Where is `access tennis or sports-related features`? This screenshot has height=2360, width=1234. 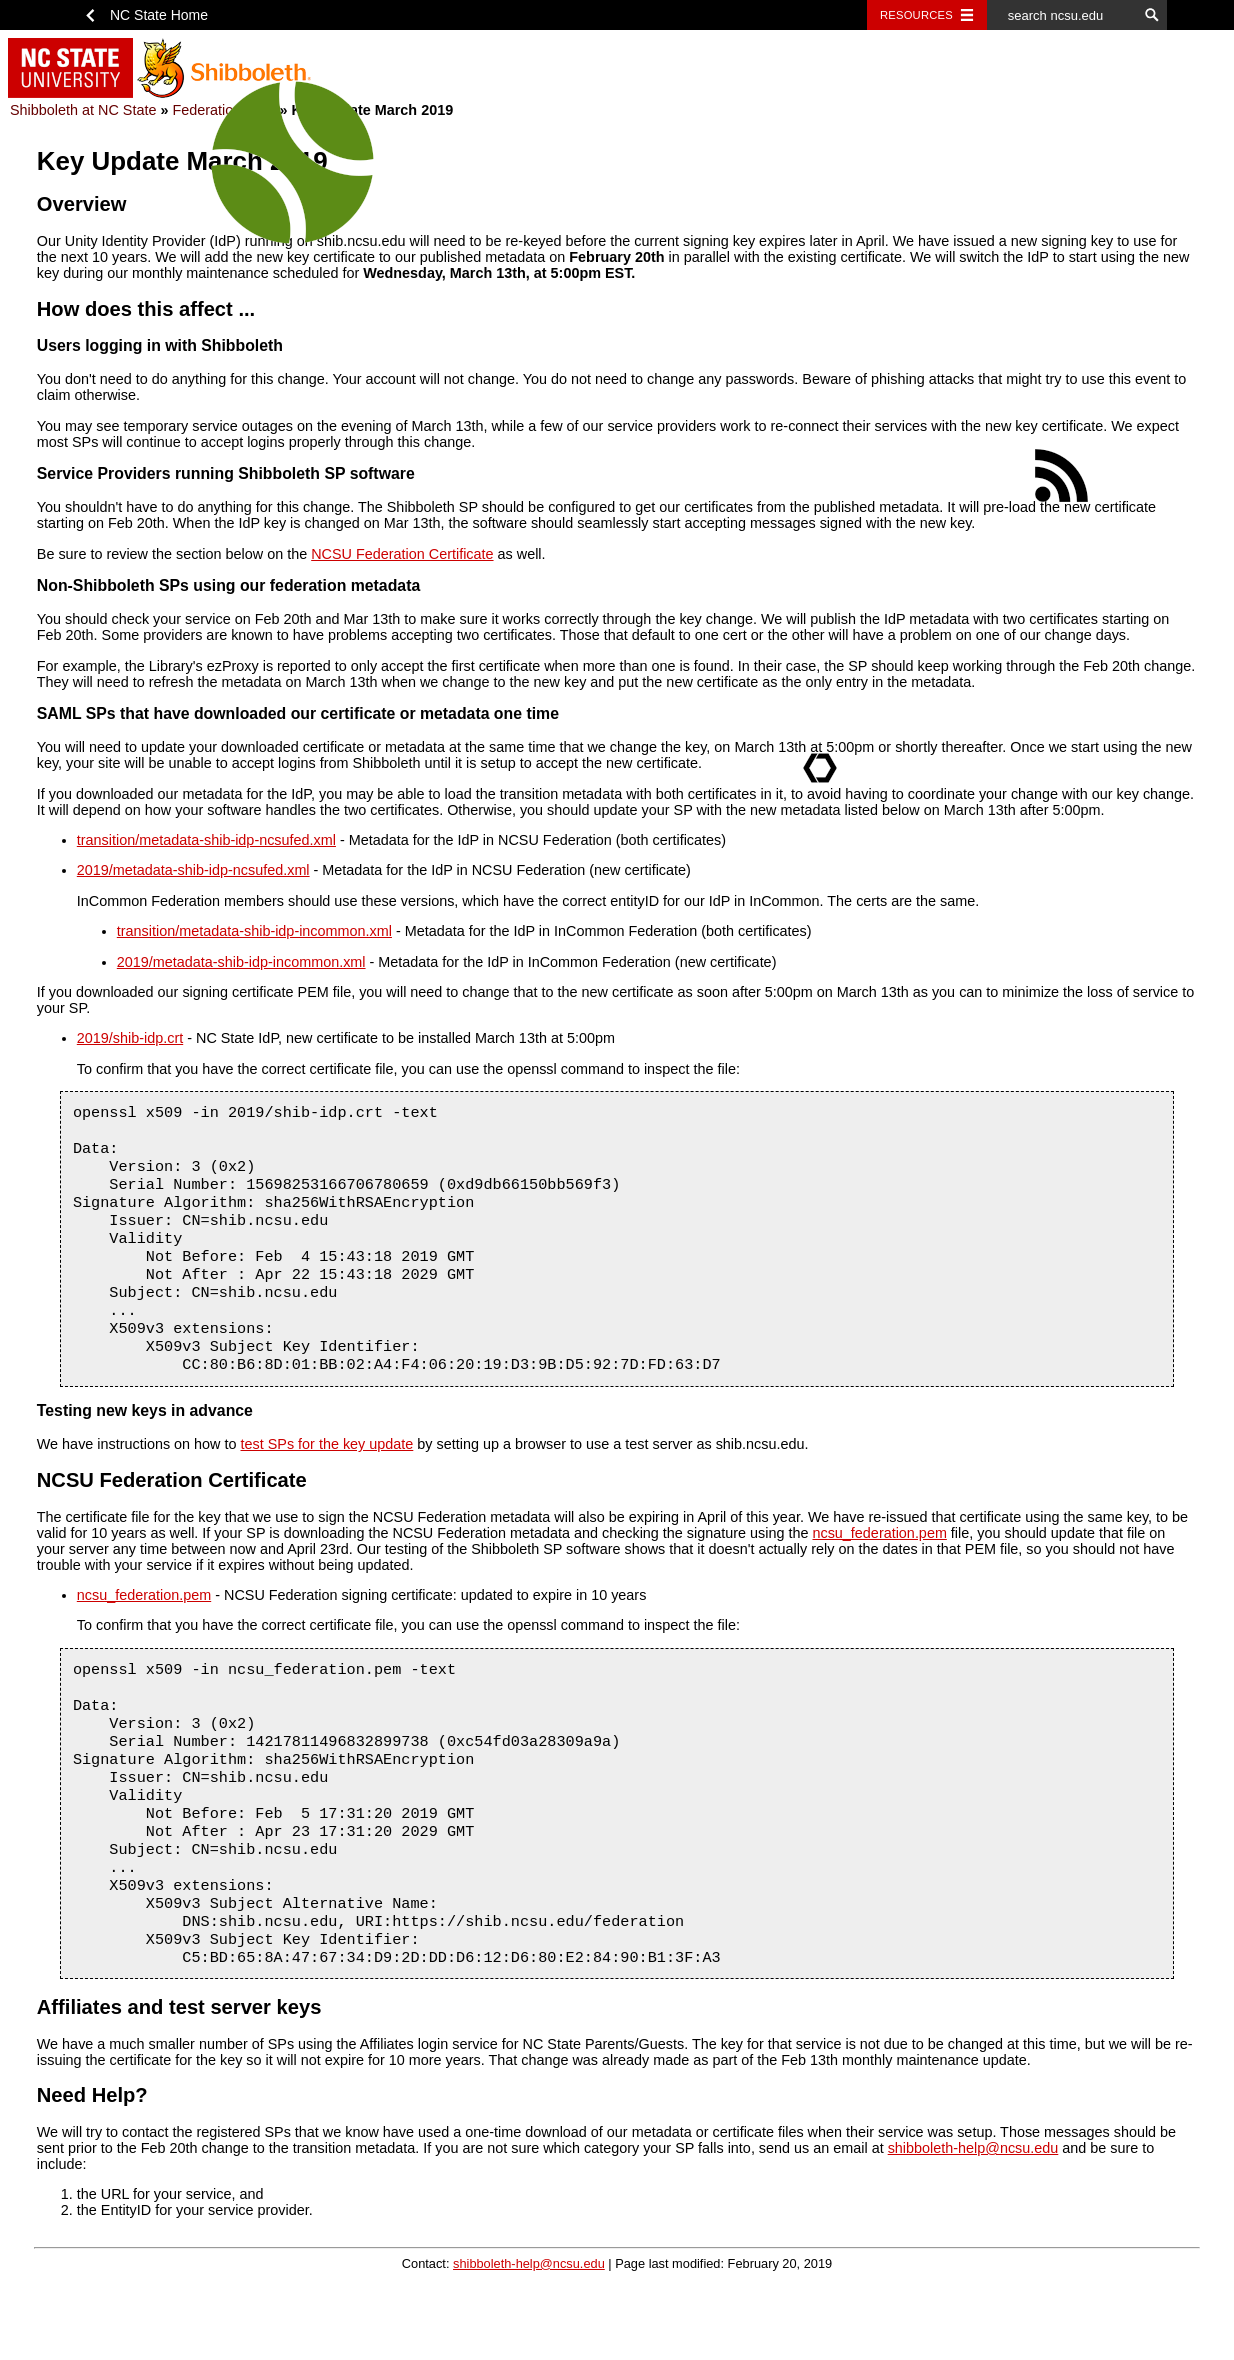 access tennis or sports-related features is located at coordinates (292, 162).